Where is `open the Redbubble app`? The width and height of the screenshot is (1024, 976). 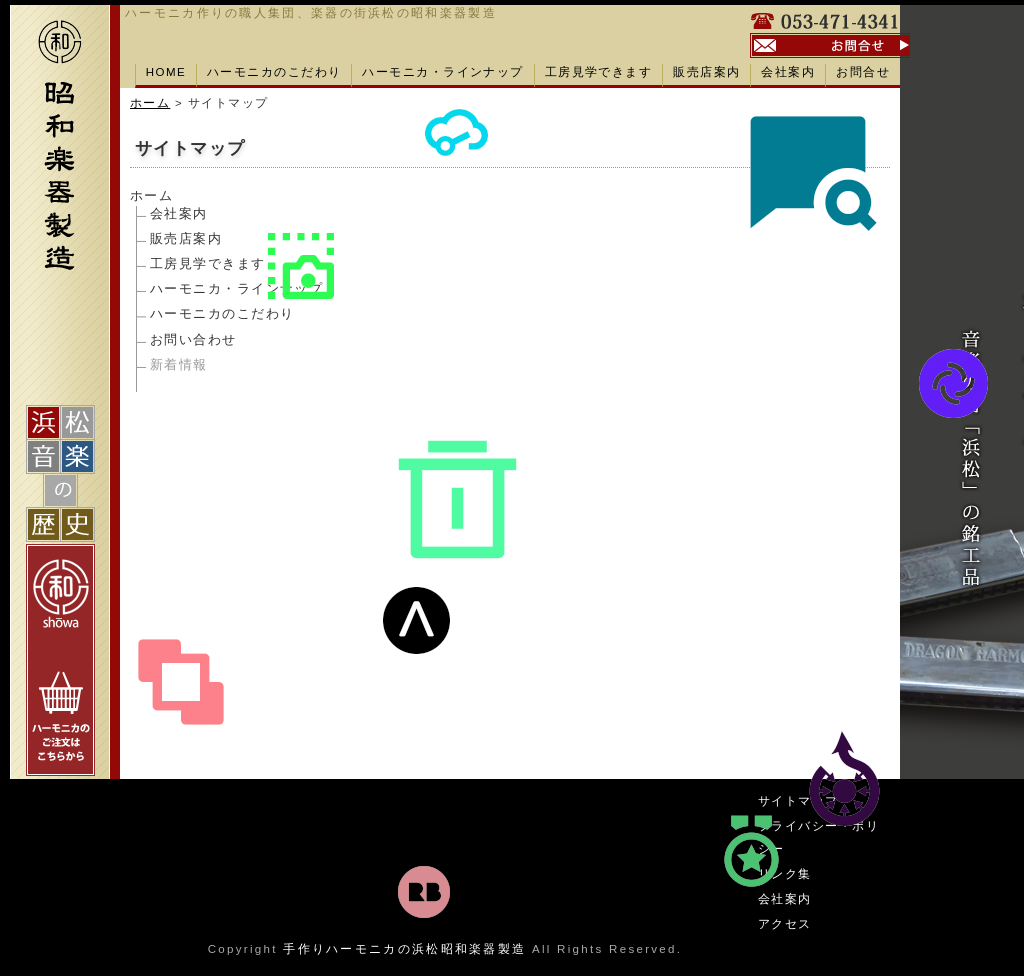
open the Redbubble app is located at coordinates (424, 892).